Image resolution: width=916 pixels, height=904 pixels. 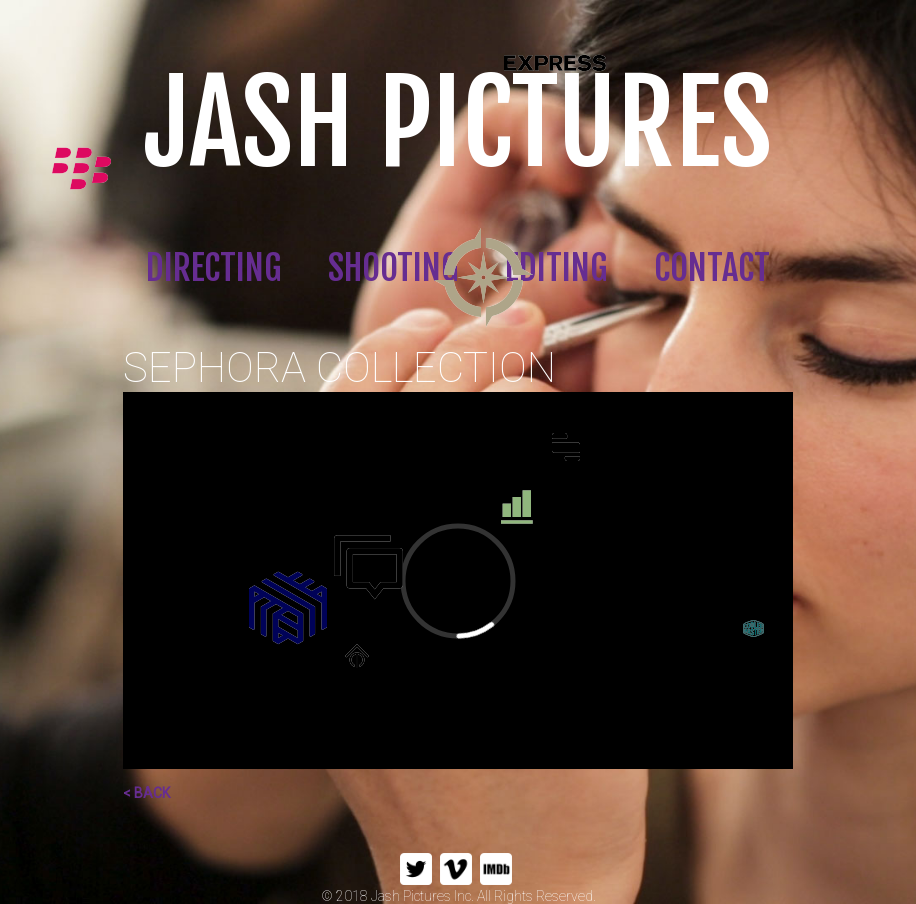 I want to click on Cooler Master brand logo, so click(x=753, y=628).